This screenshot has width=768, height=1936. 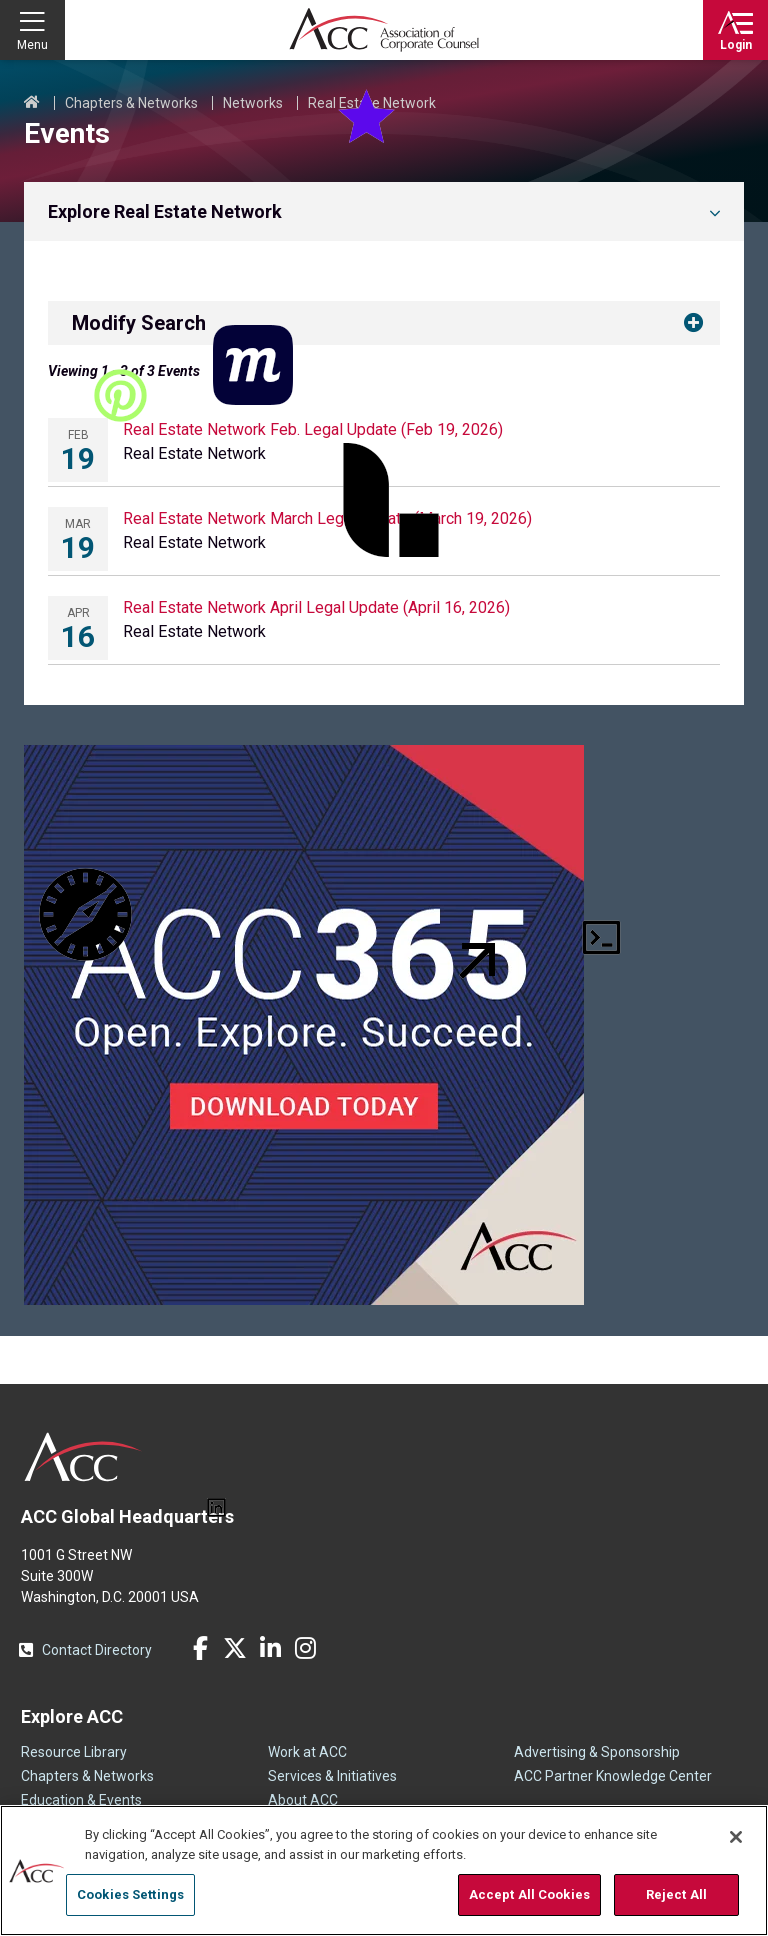 I want to click on open terminal or command line interface, so click(x=601, y=937).